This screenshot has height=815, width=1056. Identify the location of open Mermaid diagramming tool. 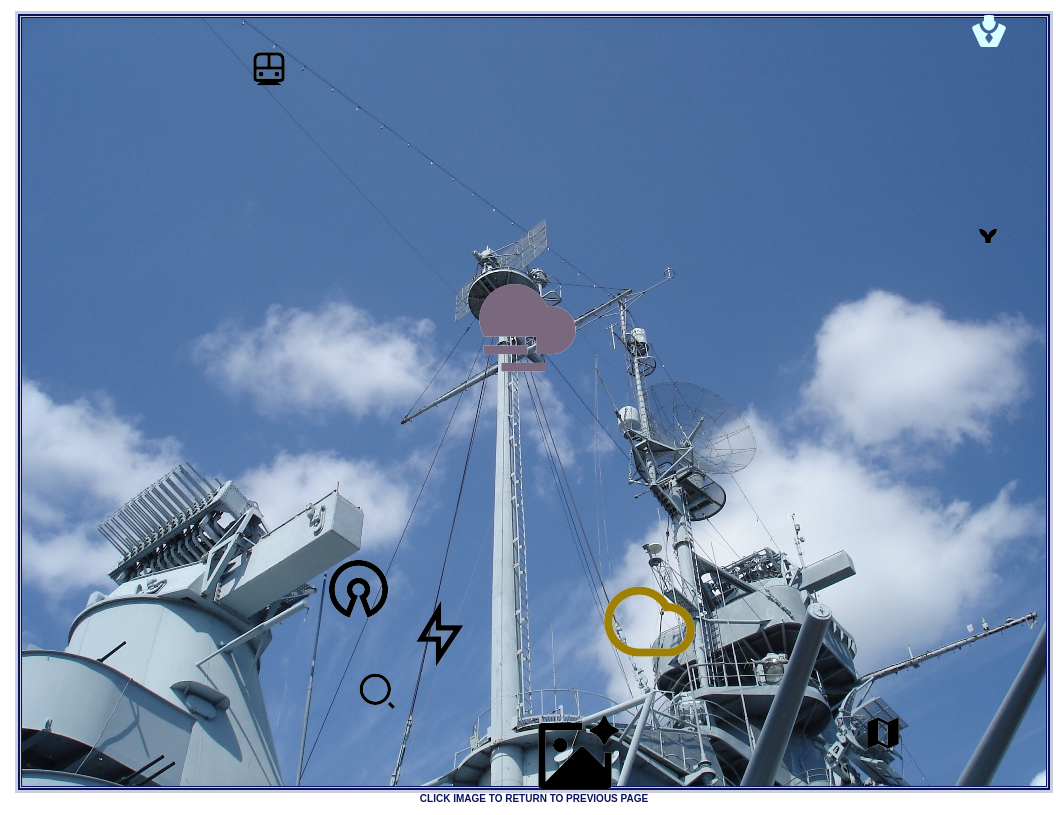
(988, 236).